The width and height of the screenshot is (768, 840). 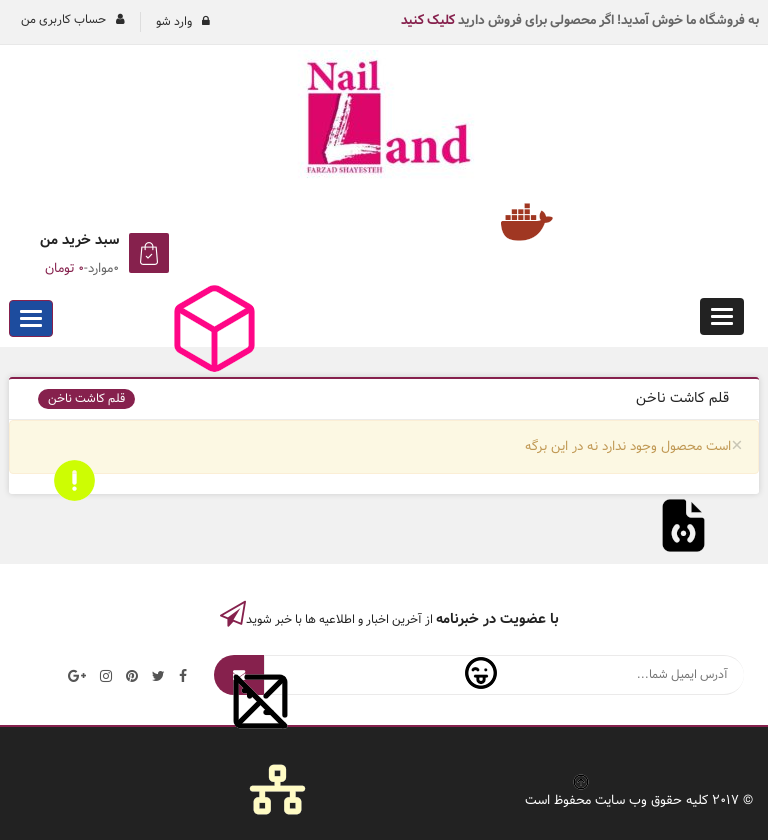 I want to click on disable exposure adjustment, so click(x=260, y=701).